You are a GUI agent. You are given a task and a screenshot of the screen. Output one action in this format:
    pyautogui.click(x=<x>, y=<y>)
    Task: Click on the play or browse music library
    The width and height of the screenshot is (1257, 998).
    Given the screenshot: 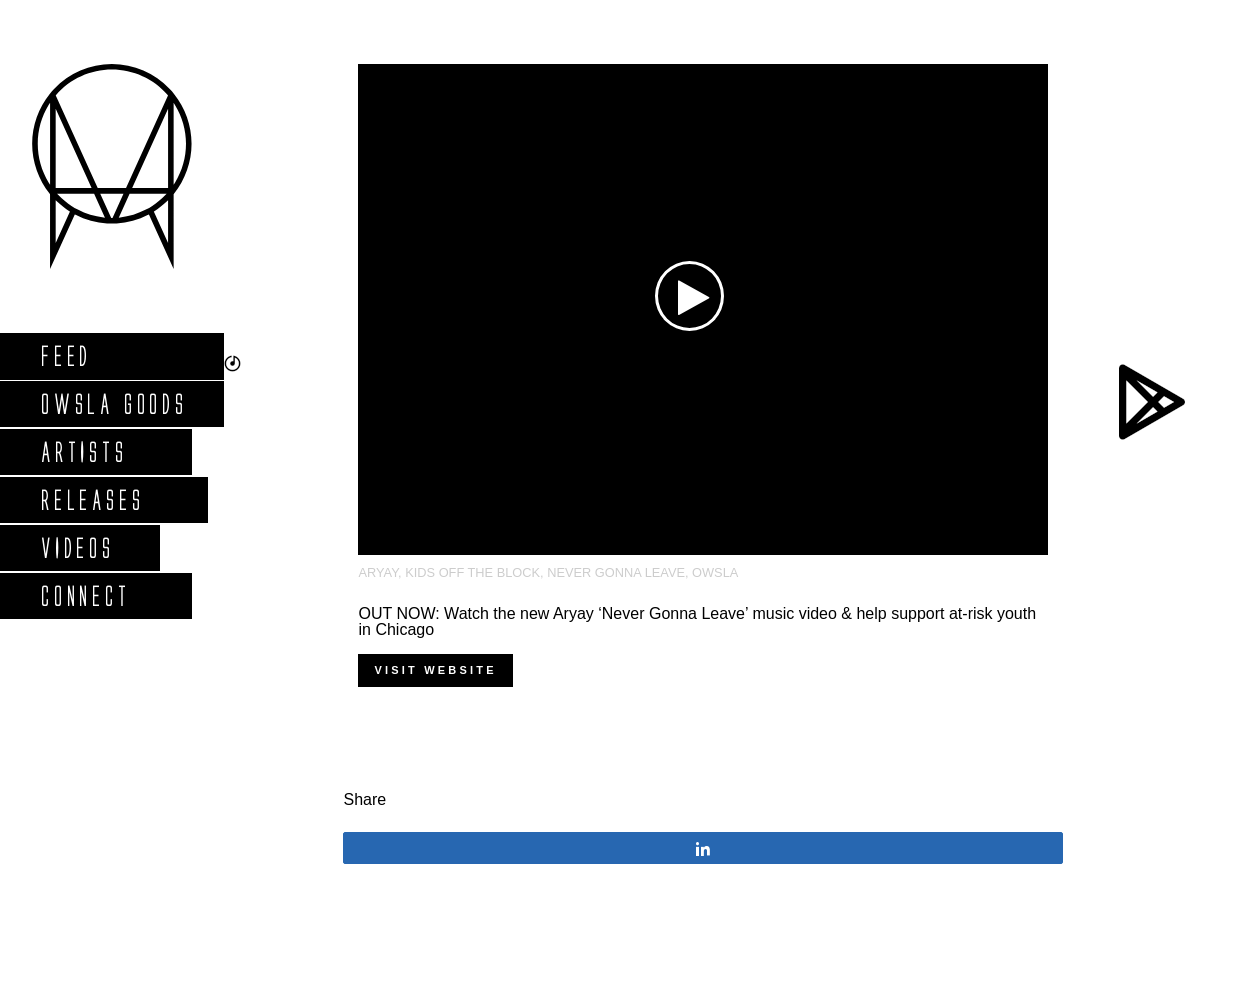 What is the action you would take?
    pyautogui.click(x=232, y=363)
    